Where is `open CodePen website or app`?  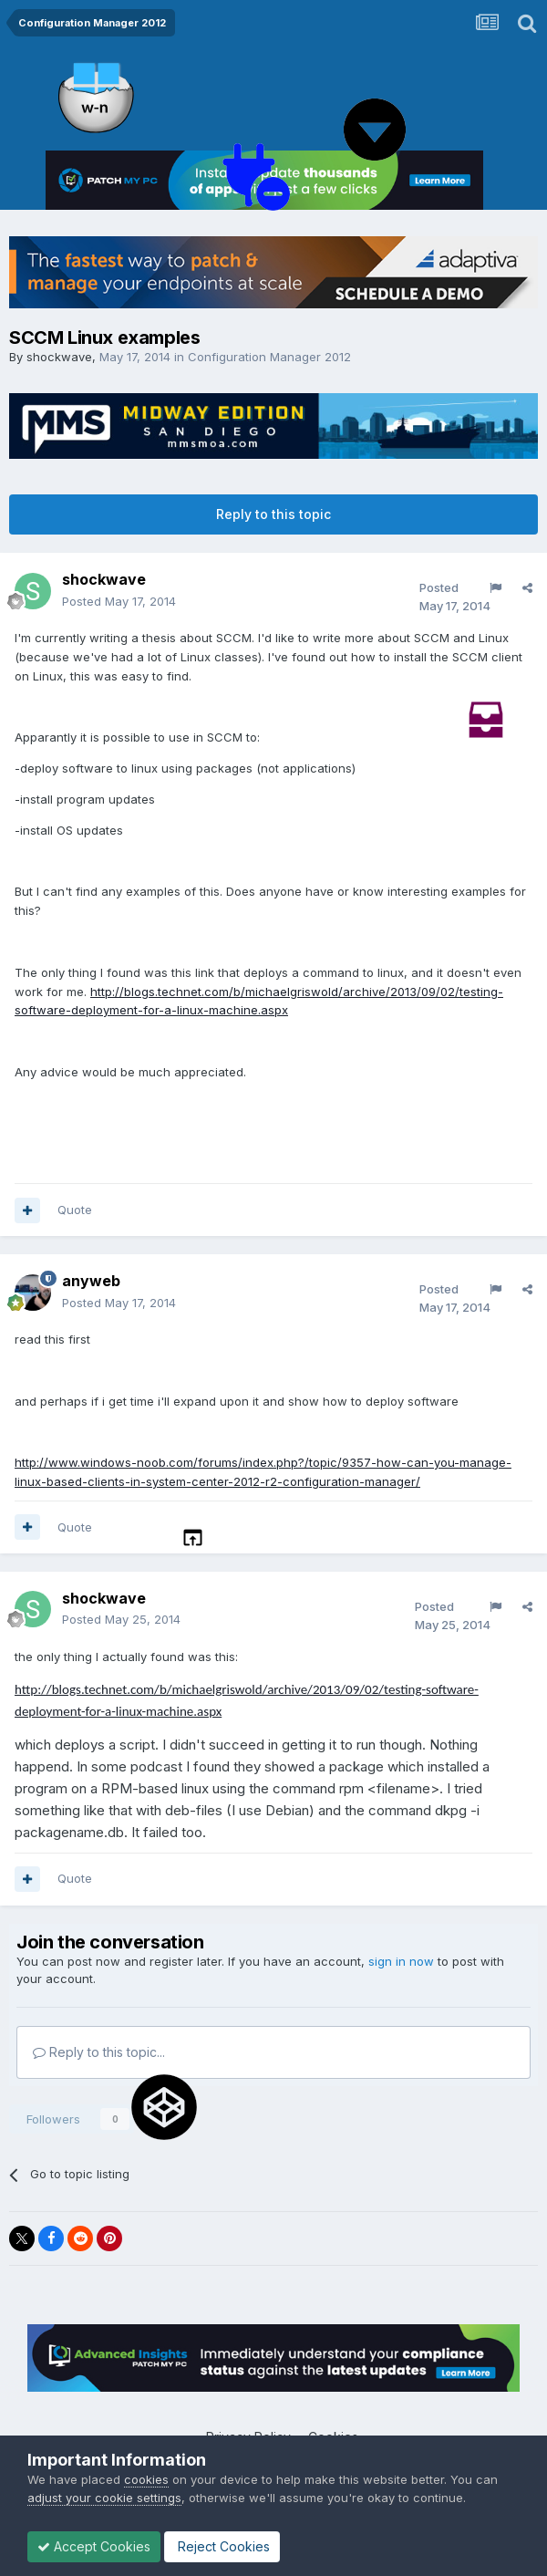 open CodePen website or app is located at coordinates (164, 2107).